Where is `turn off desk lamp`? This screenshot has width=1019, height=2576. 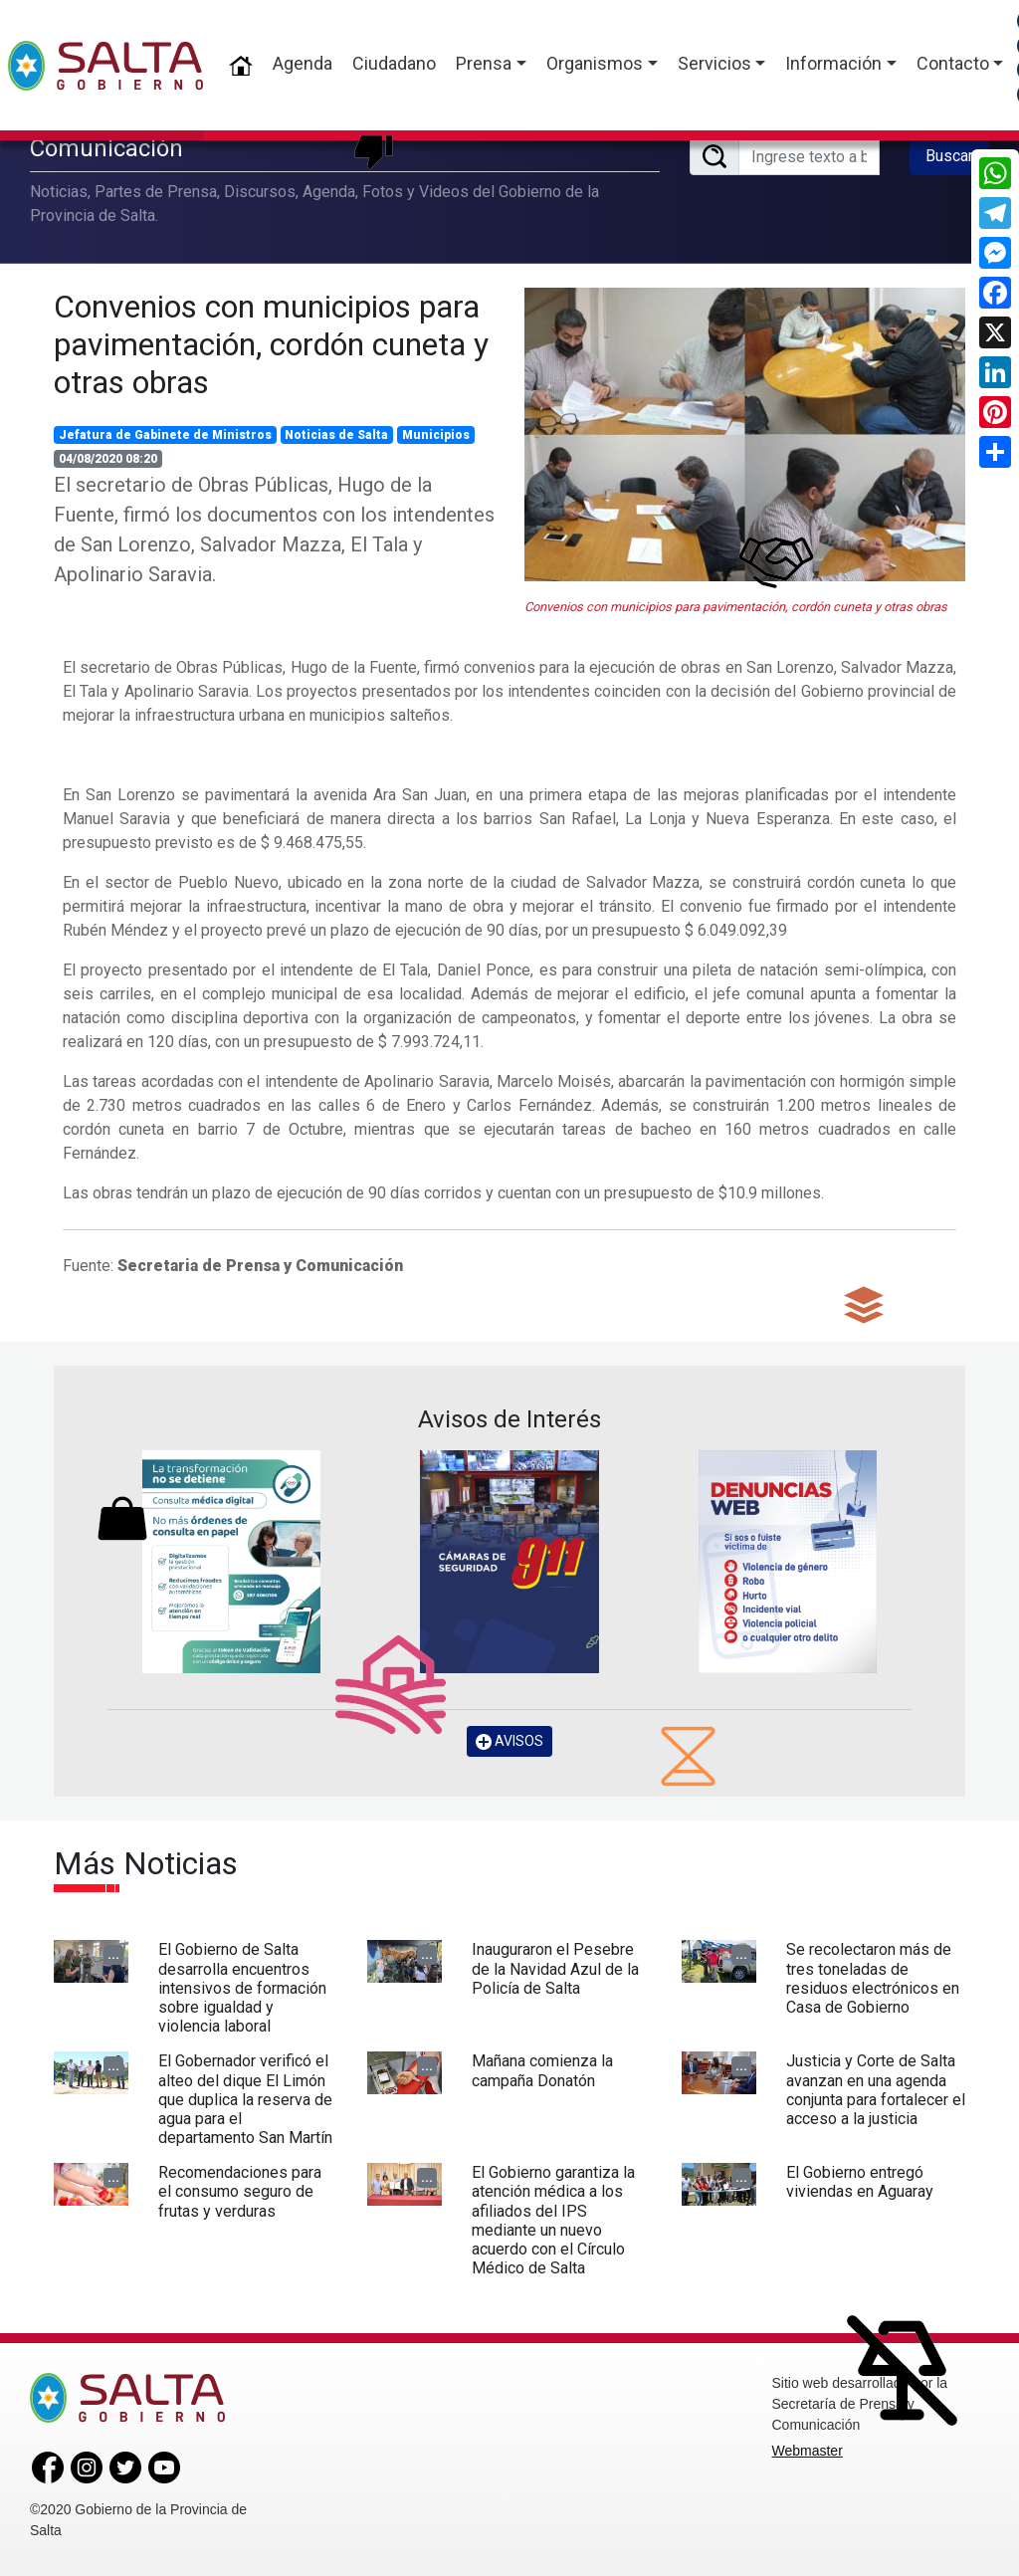 turn off desk lamp is located at coordinates (902, 2370).